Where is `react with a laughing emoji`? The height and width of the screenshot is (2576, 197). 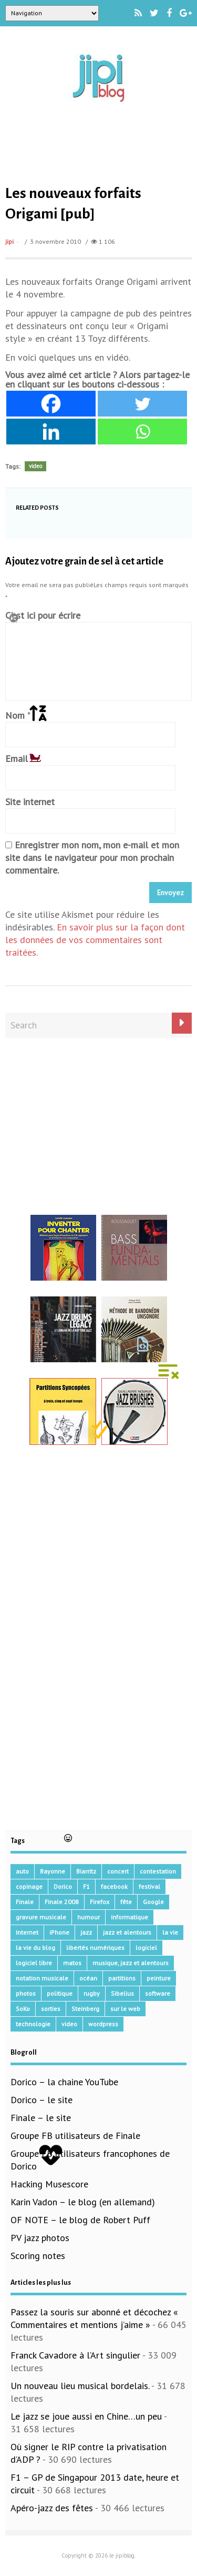
react with a laughing emoji is located at coordinates (68, 1838).